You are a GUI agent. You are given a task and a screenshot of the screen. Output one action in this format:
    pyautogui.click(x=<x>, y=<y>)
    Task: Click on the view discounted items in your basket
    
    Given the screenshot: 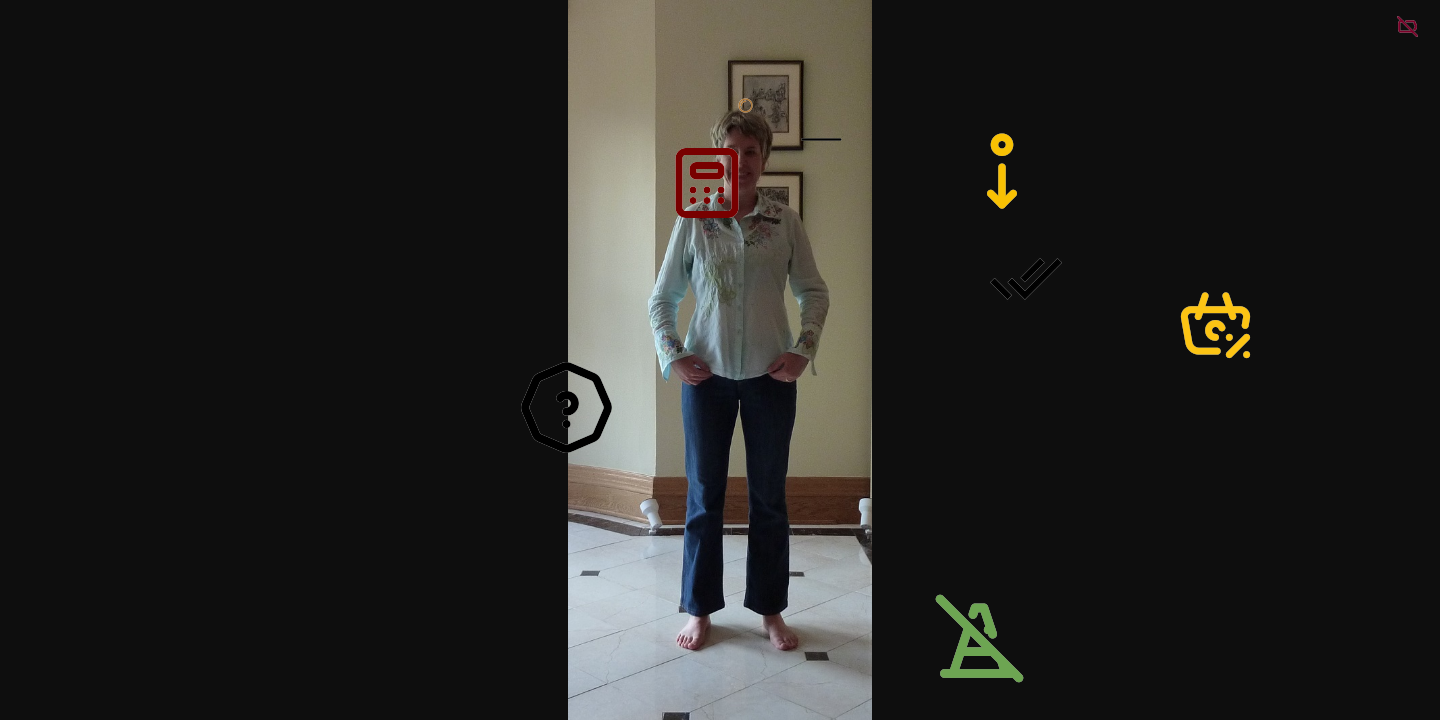 What is the action you would take?
    pyautogui.click(x=1215, y=323)
    